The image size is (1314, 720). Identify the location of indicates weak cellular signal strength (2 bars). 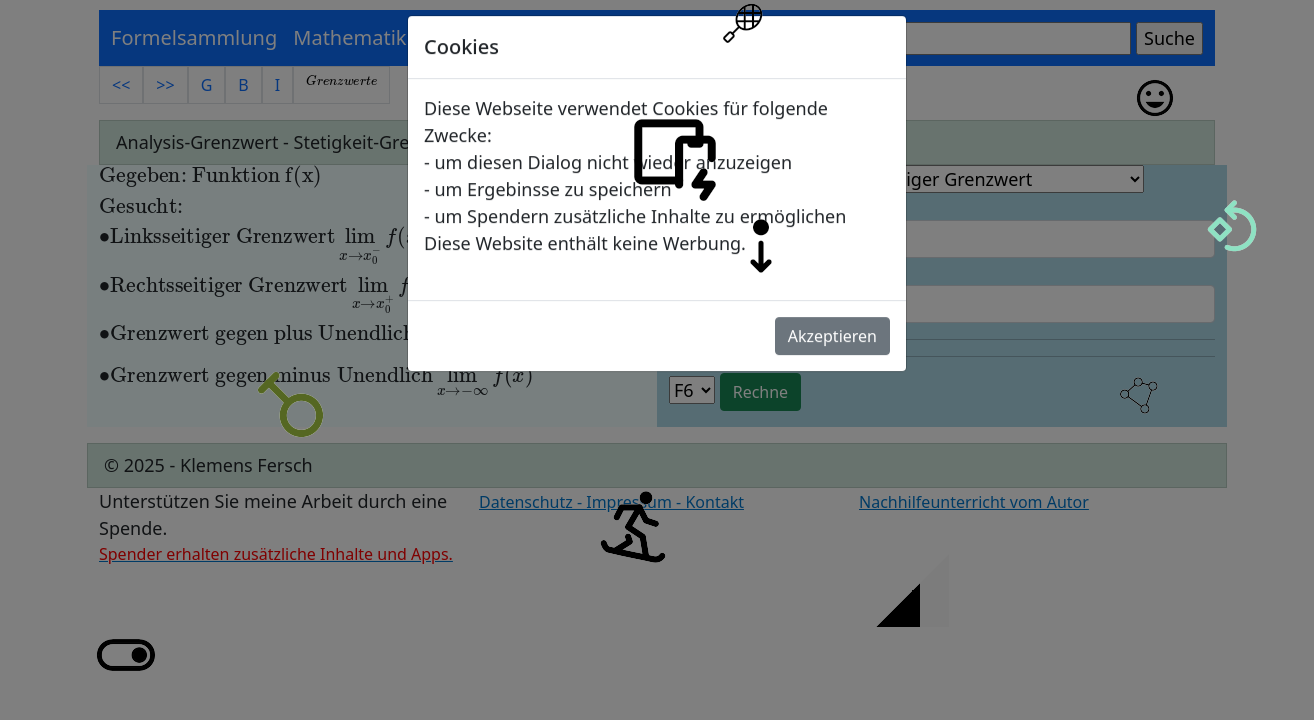
(912, 590).